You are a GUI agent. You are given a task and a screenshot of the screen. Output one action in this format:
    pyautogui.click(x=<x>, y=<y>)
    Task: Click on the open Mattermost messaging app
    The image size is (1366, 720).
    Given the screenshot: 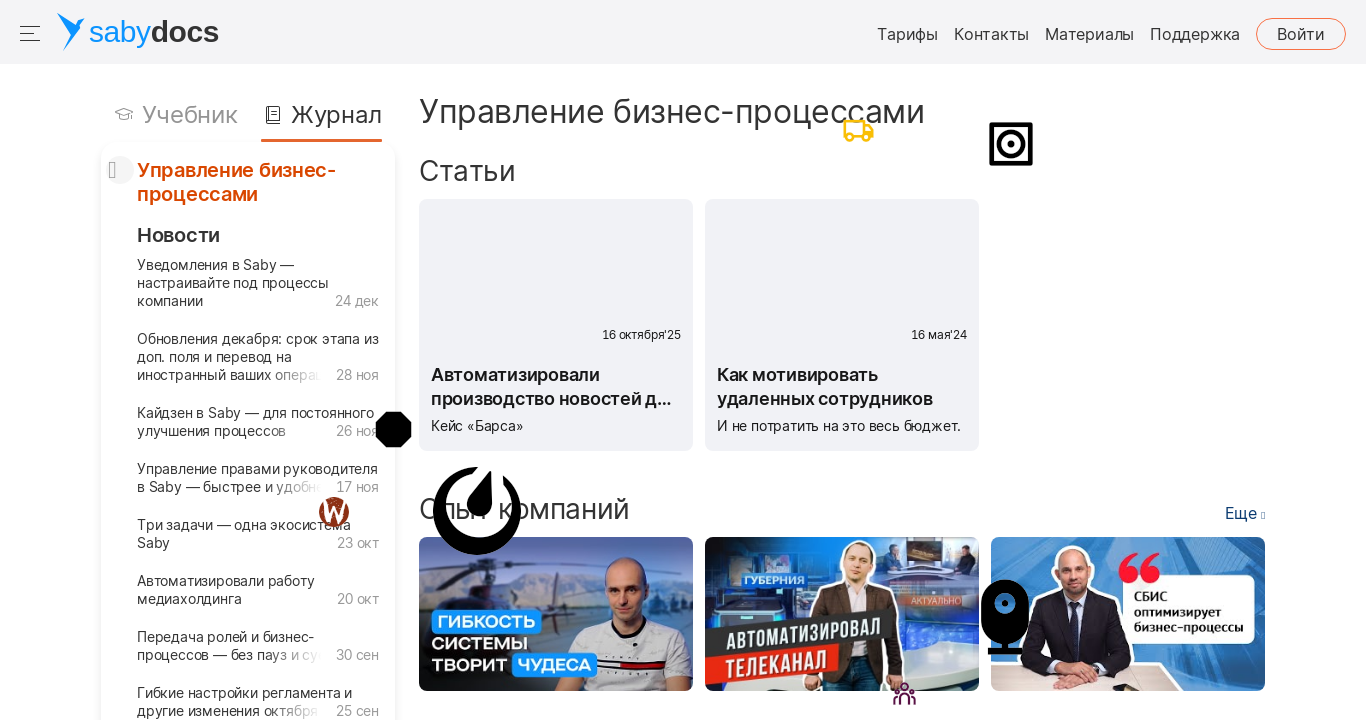 What is the action you would take?
    pyautogui.click(x=477, y=511)
    